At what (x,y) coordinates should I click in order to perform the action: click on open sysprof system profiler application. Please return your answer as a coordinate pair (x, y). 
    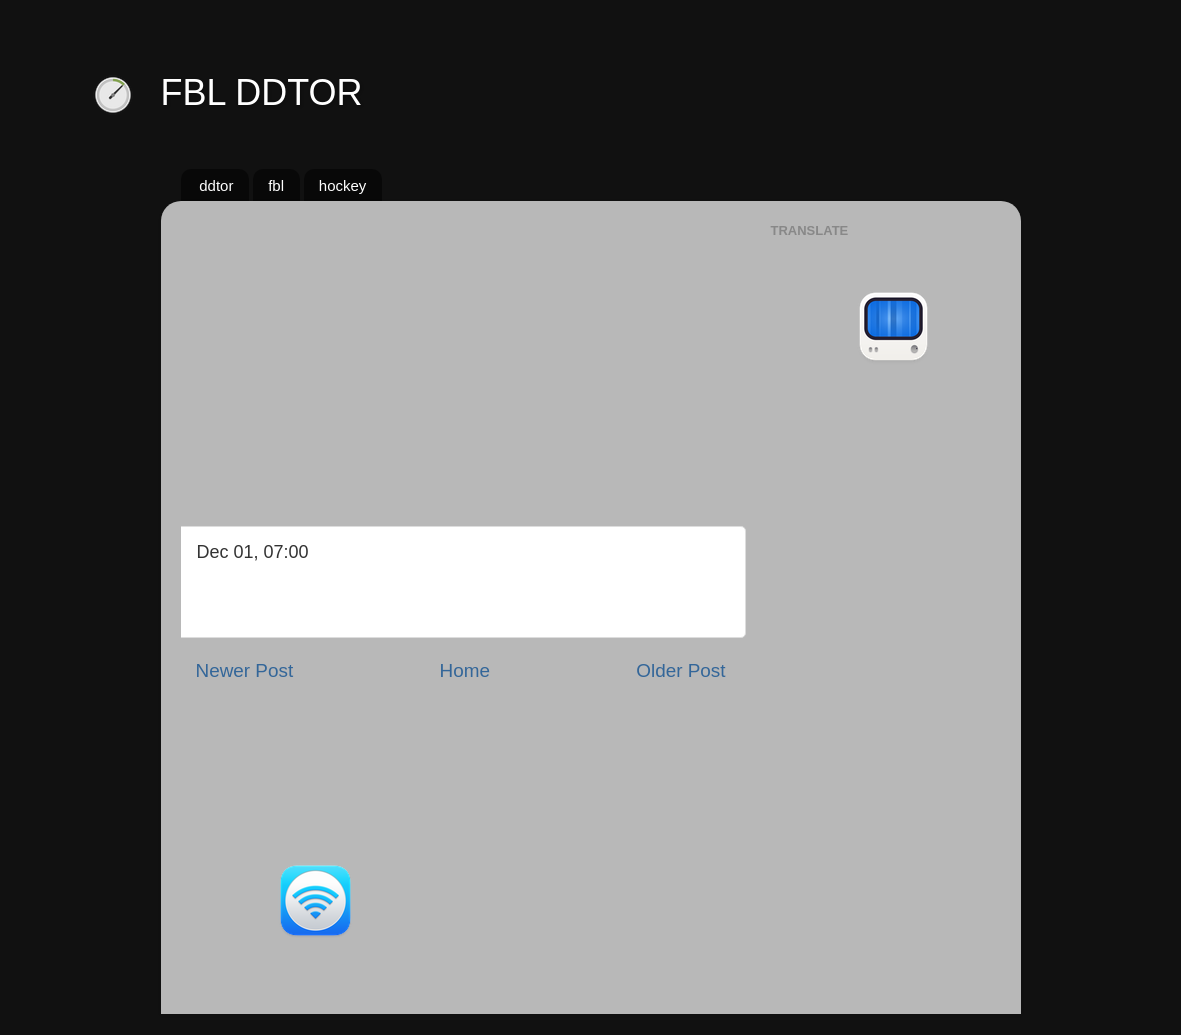
    Looking at the image, I should click on (113, 95).